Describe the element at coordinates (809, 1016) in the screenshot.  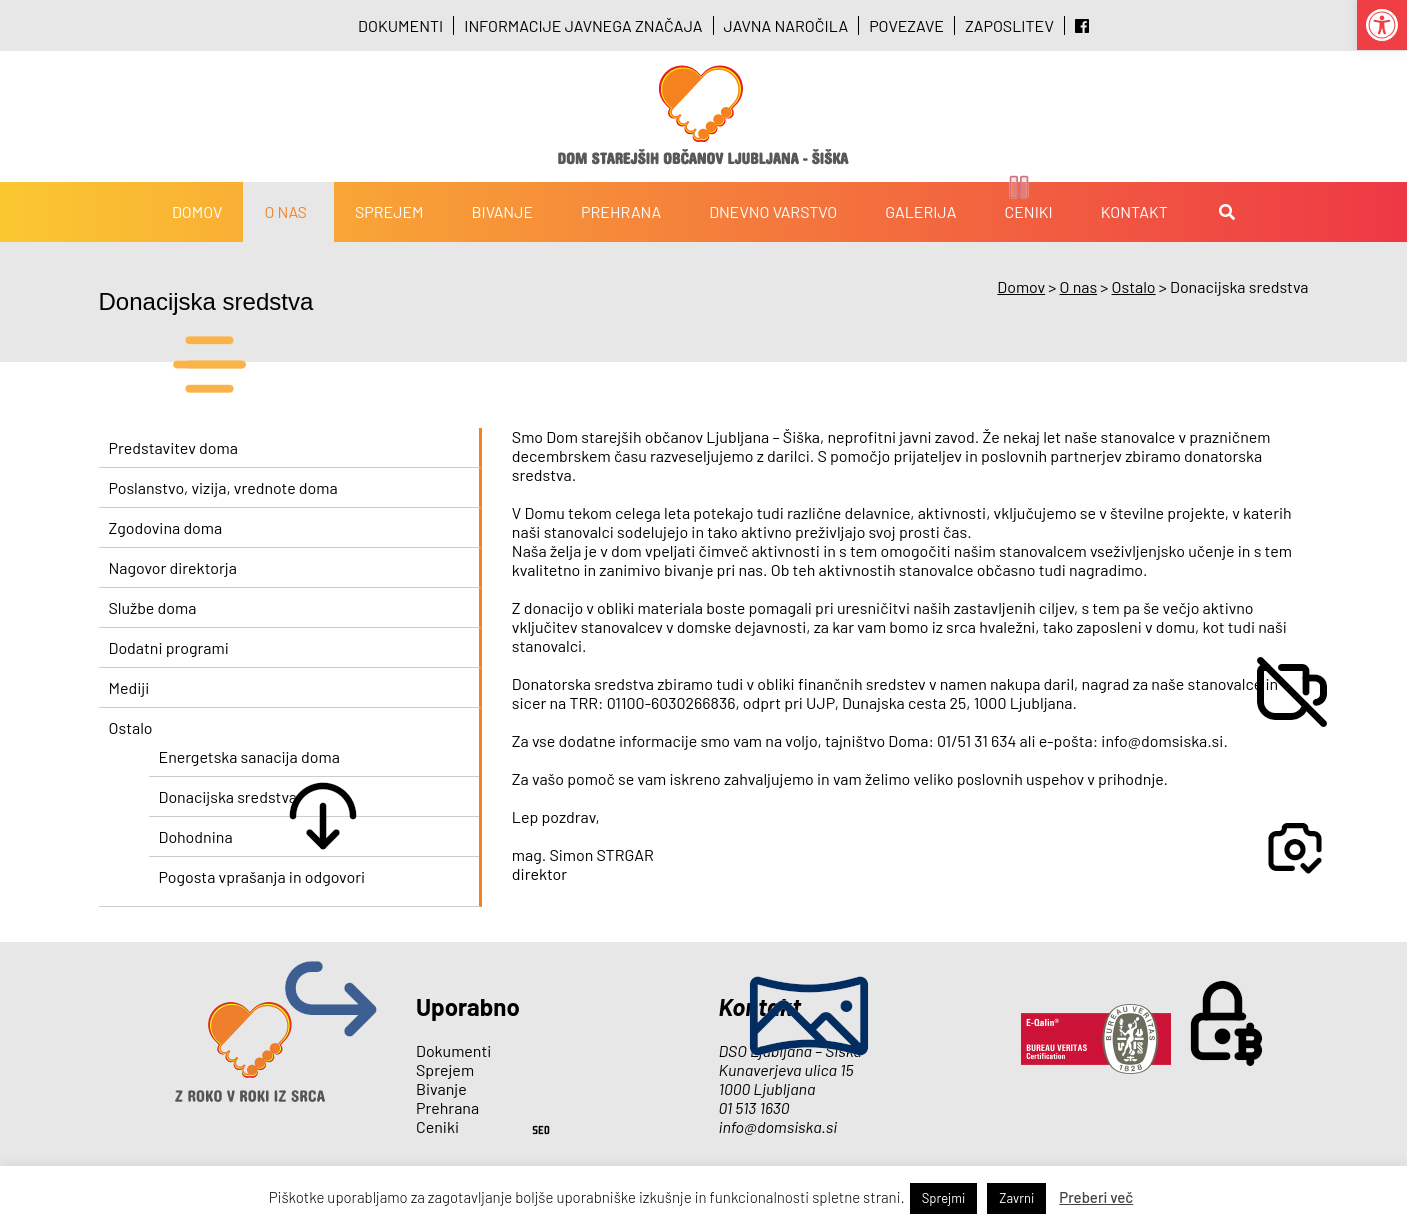
I see `view panorama photos` at that location.